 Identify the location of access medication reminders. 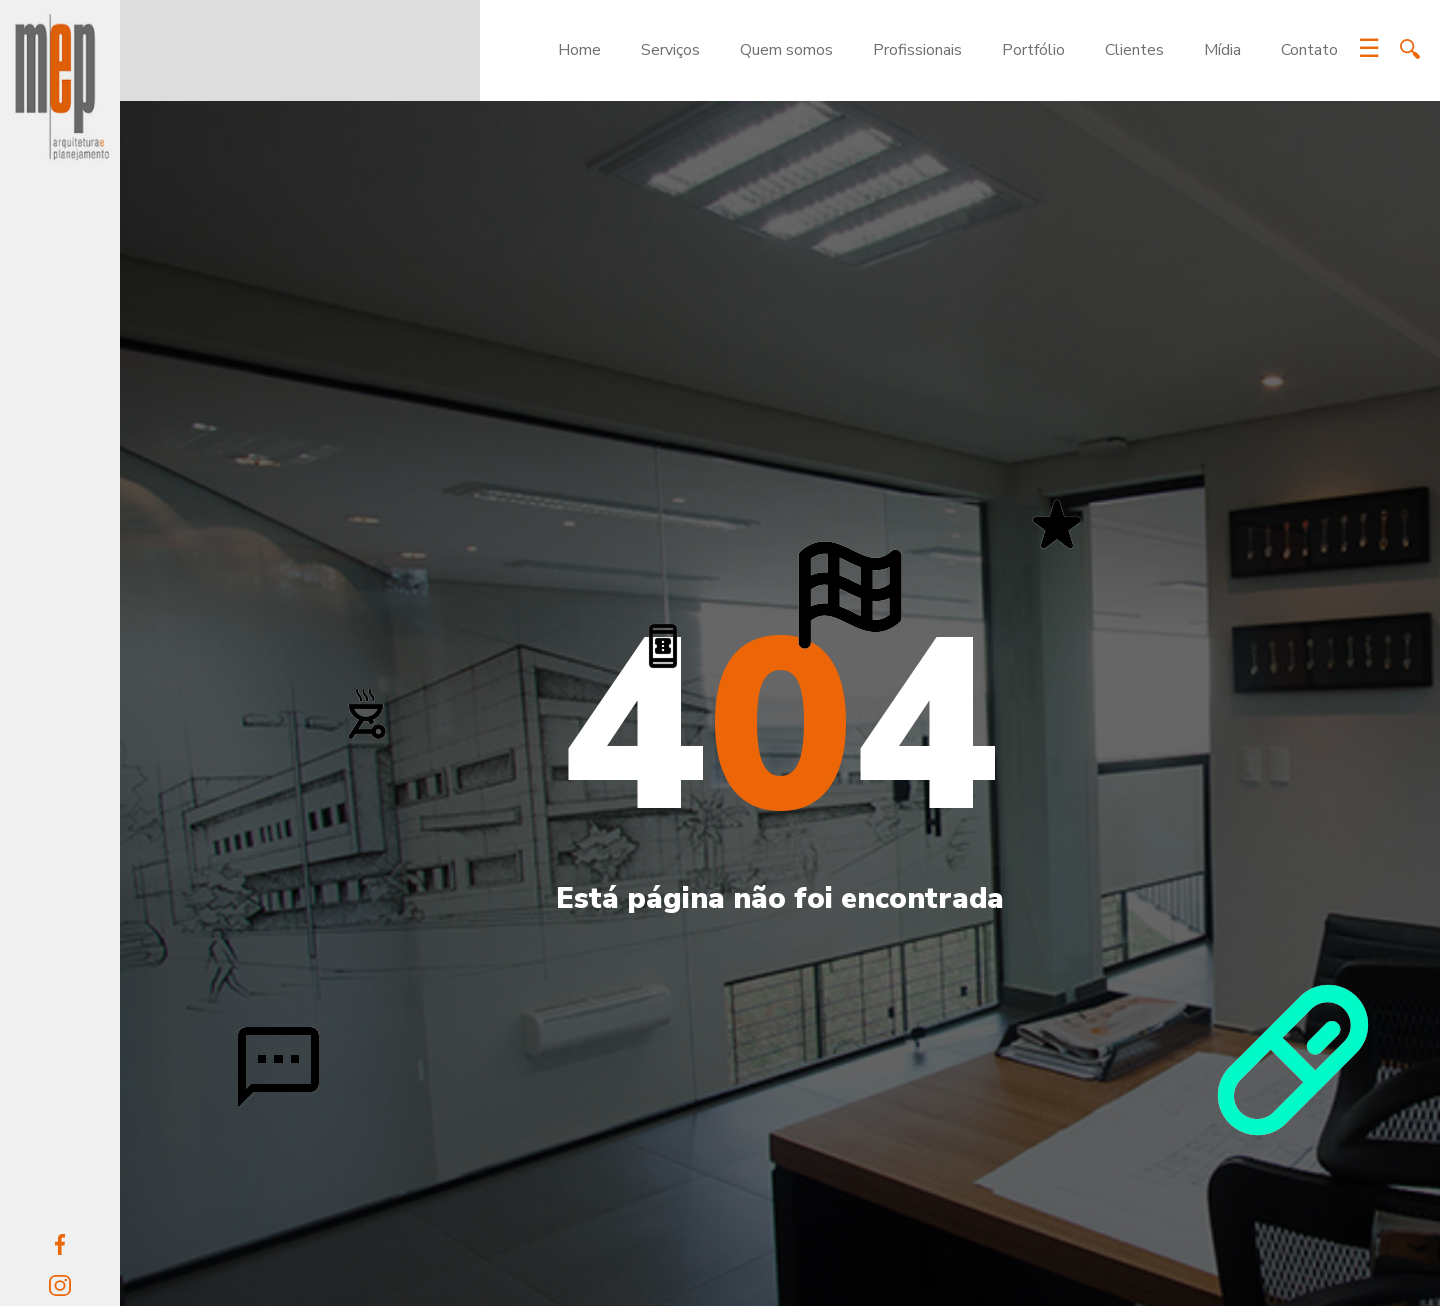
(1293, 1060).